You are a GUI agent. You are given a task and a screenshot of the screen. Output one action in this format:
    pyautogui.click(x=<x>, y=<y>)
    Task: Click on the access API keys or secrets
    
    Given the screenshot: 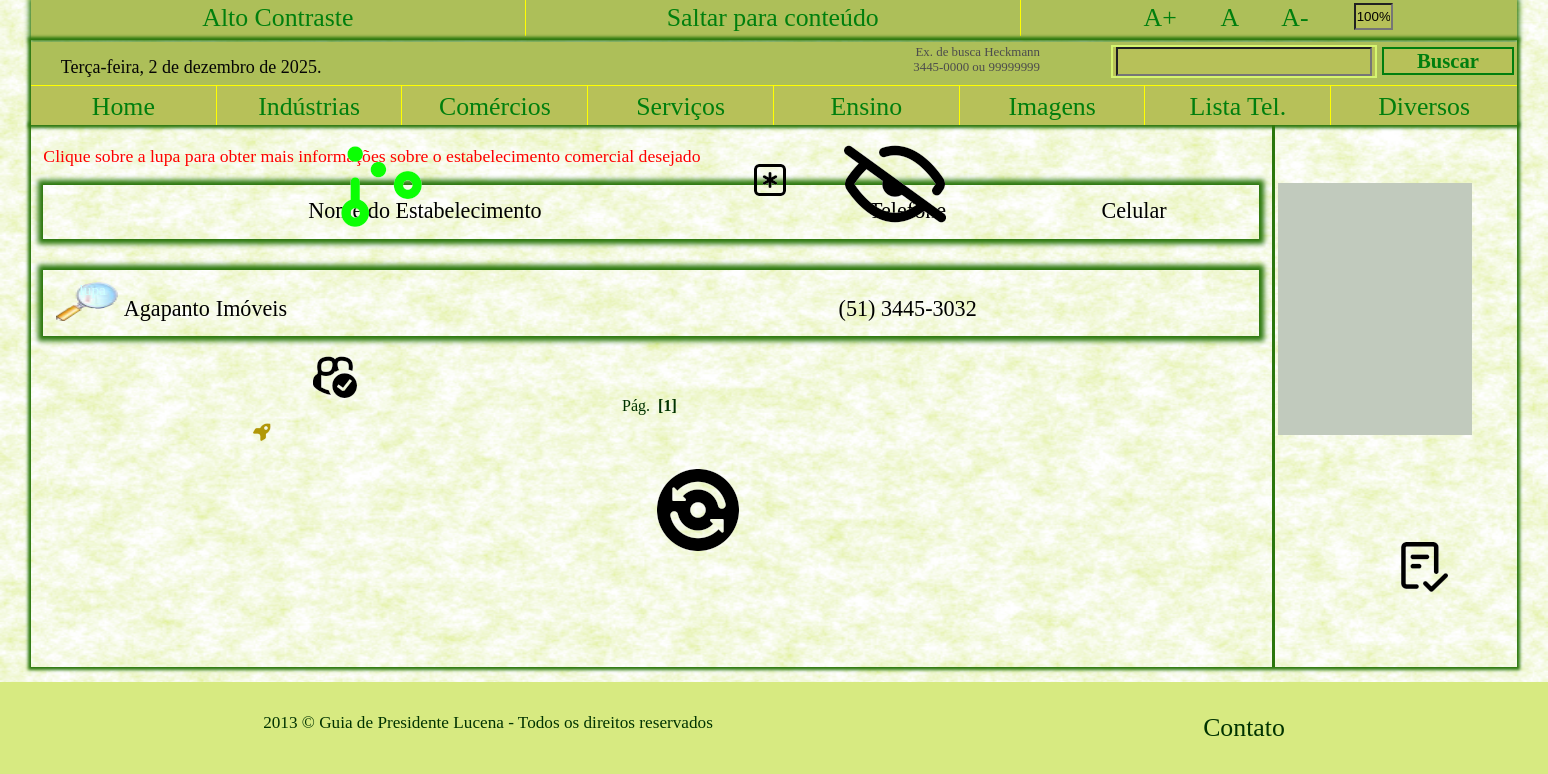 What is the action you would take?
    pyautogui.click(x=770, y=180)
    